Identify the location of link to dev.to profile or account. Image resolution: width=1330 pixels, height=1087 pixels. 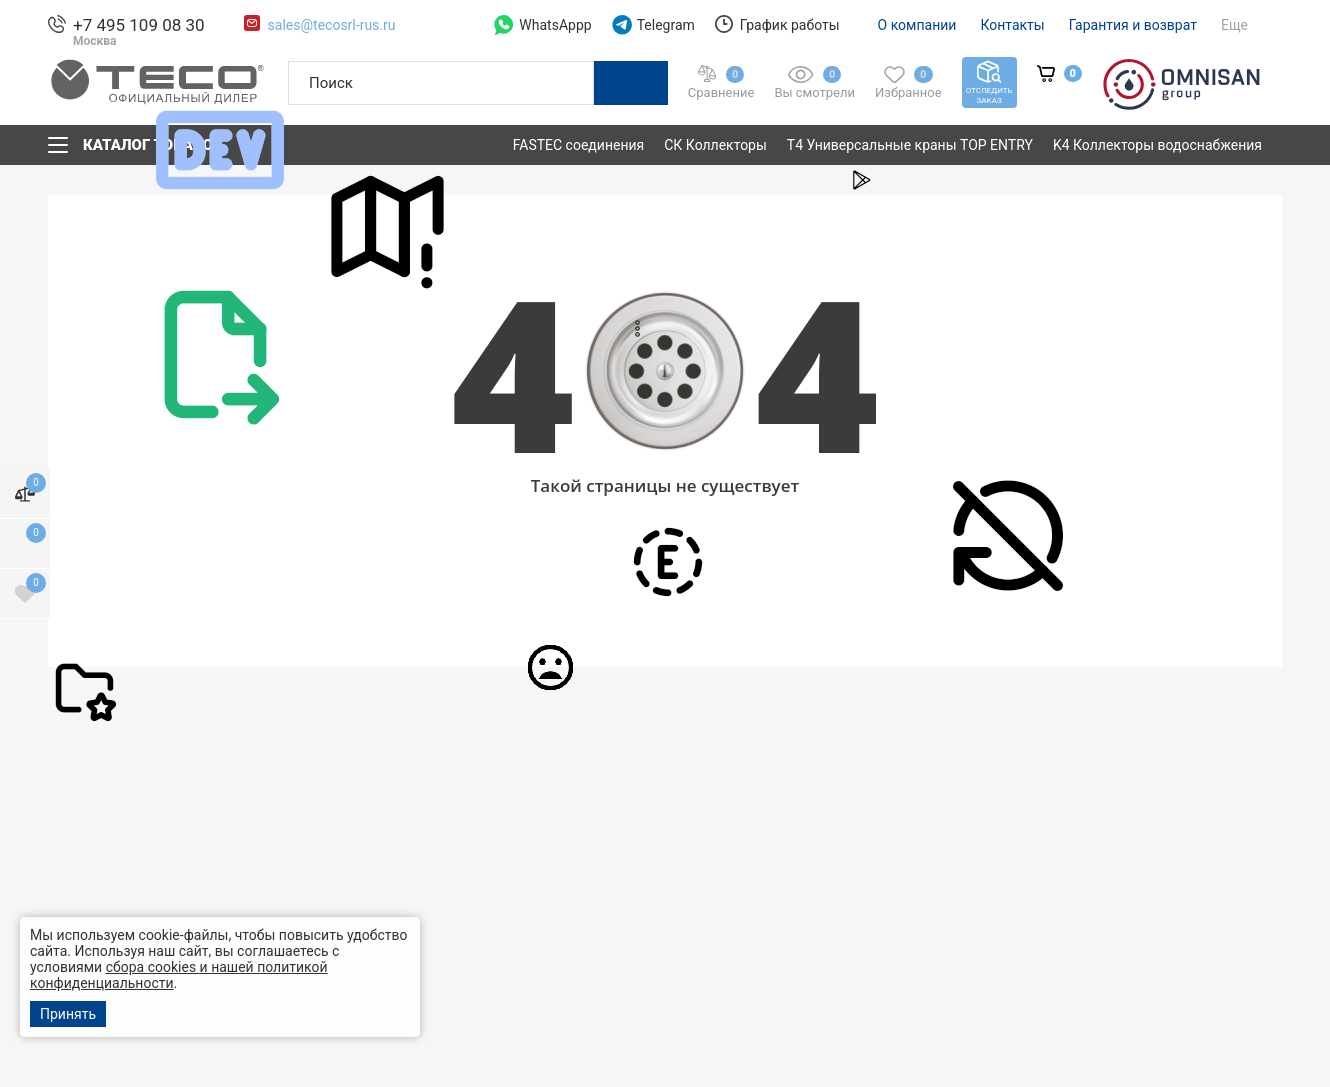
(220, 150).